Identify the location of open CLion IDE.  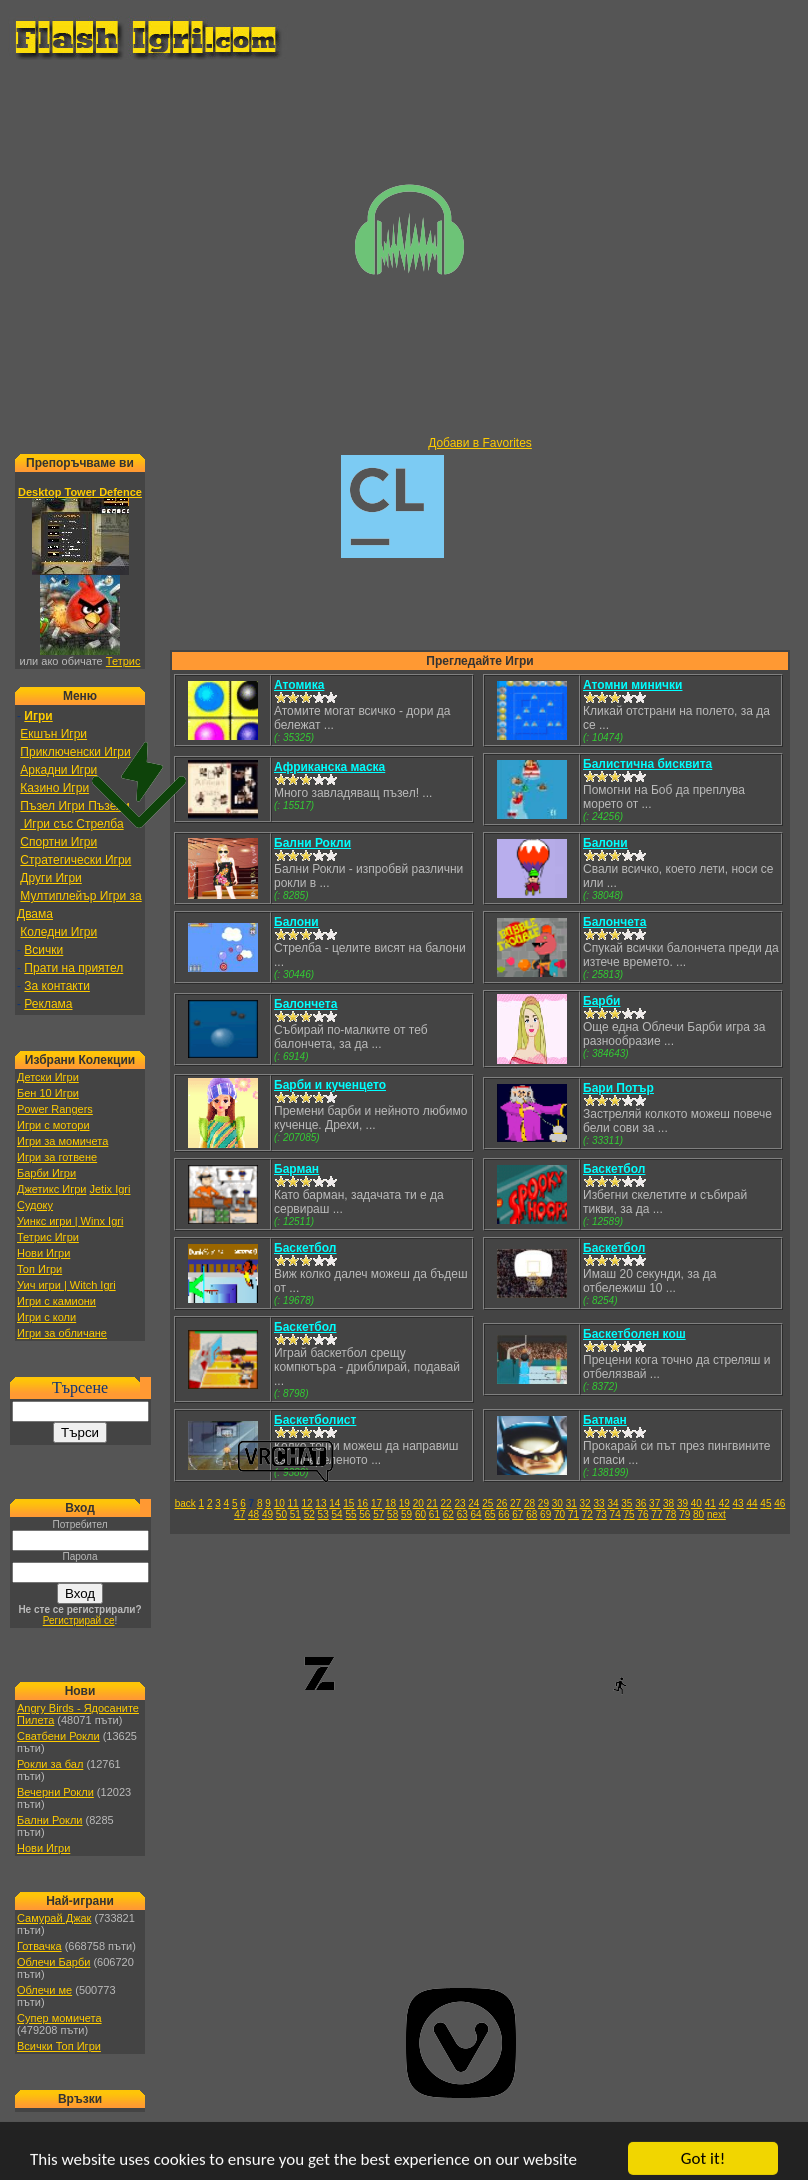
(392, 506).